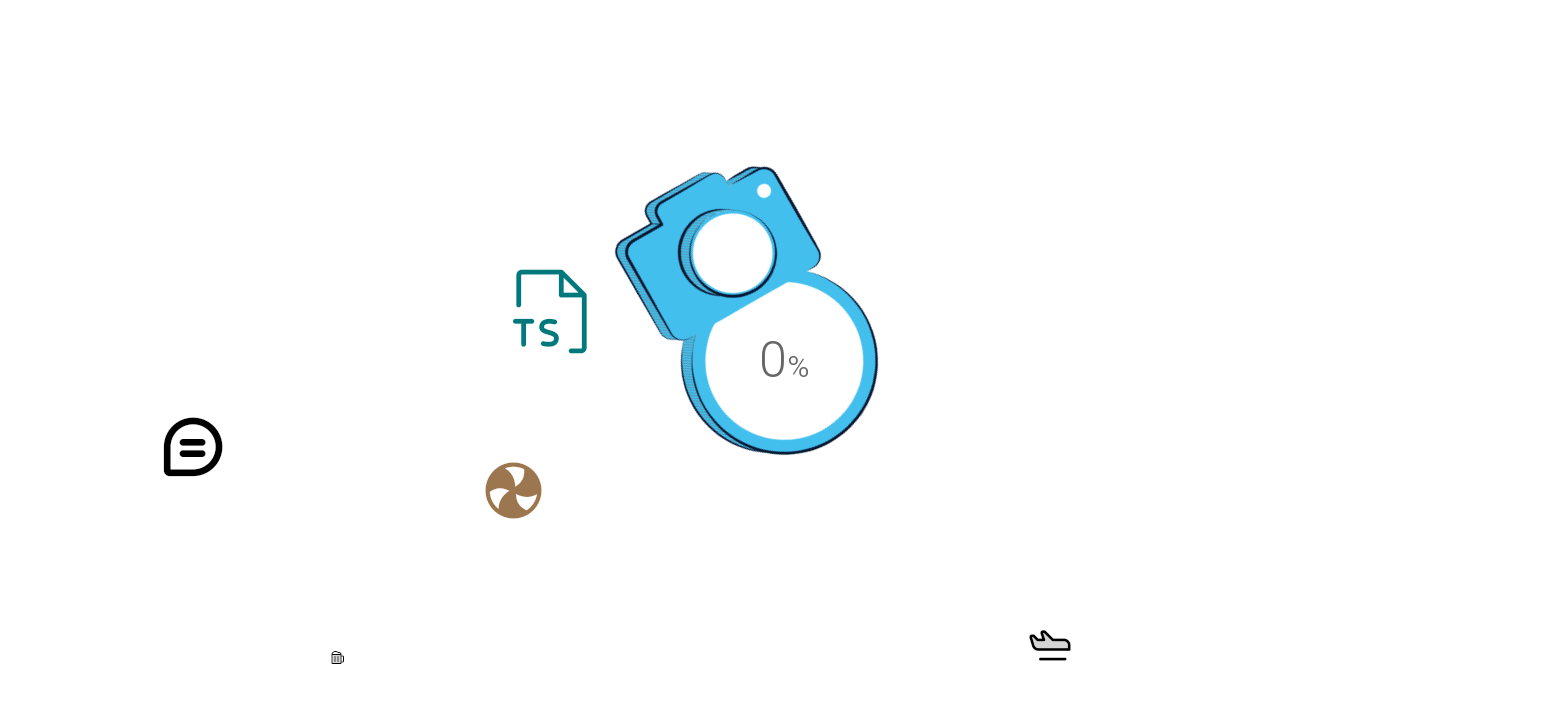 The image size is (1568, 720). I want to click on indicates content is loading, so click(513, 490).